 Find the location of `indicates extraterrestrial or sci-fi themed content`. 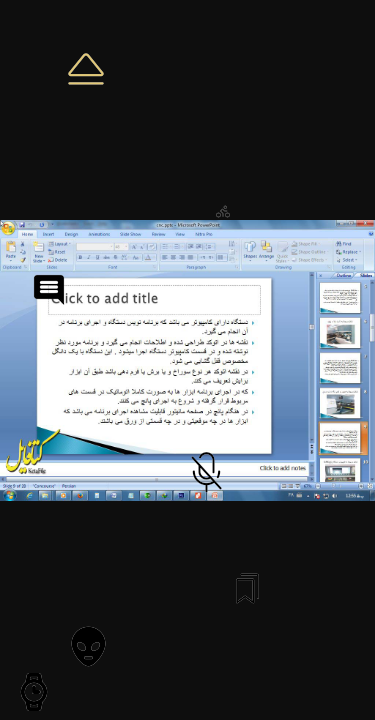

indicates extraterrestrial or sci-fi themed content is located at coordinates (88, 646).